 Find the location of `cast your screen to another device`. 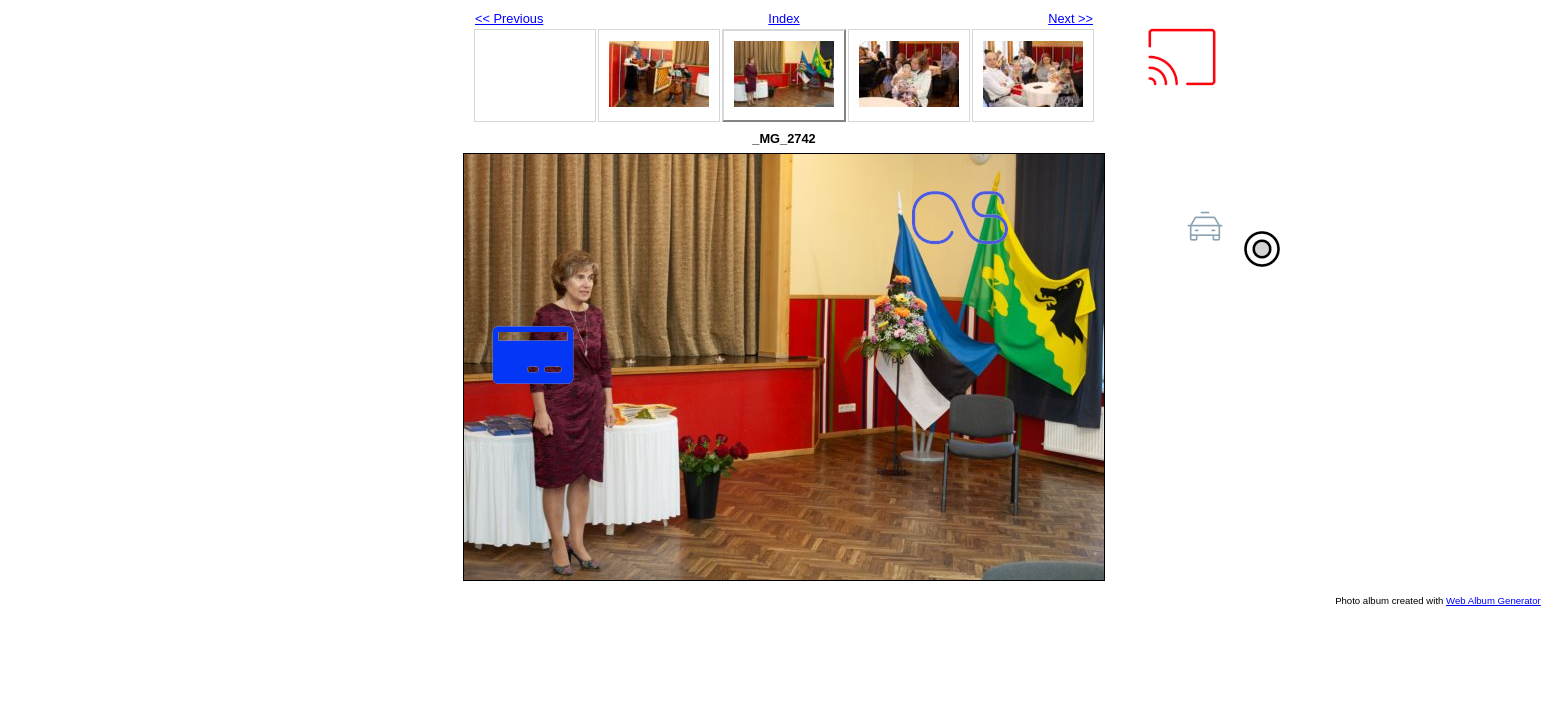

cast your screen to another device is located at coordinates (1182, 57).